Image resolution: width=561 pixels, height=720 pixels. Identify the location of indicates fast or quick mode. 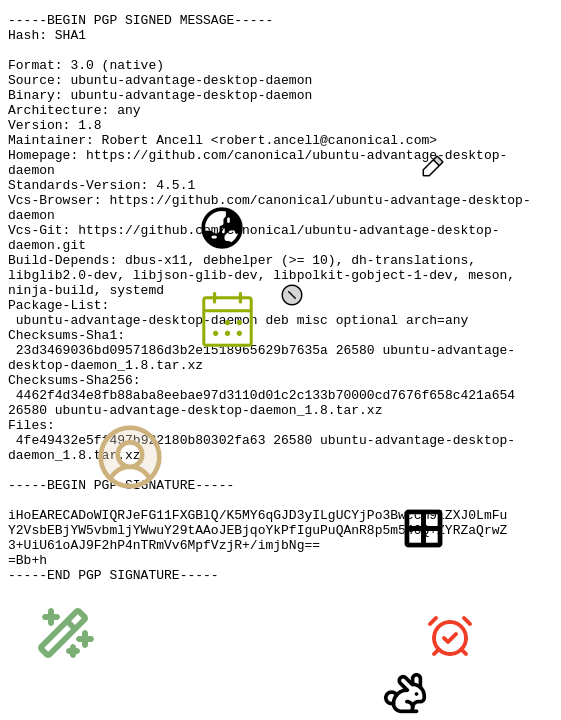
(405, 694).